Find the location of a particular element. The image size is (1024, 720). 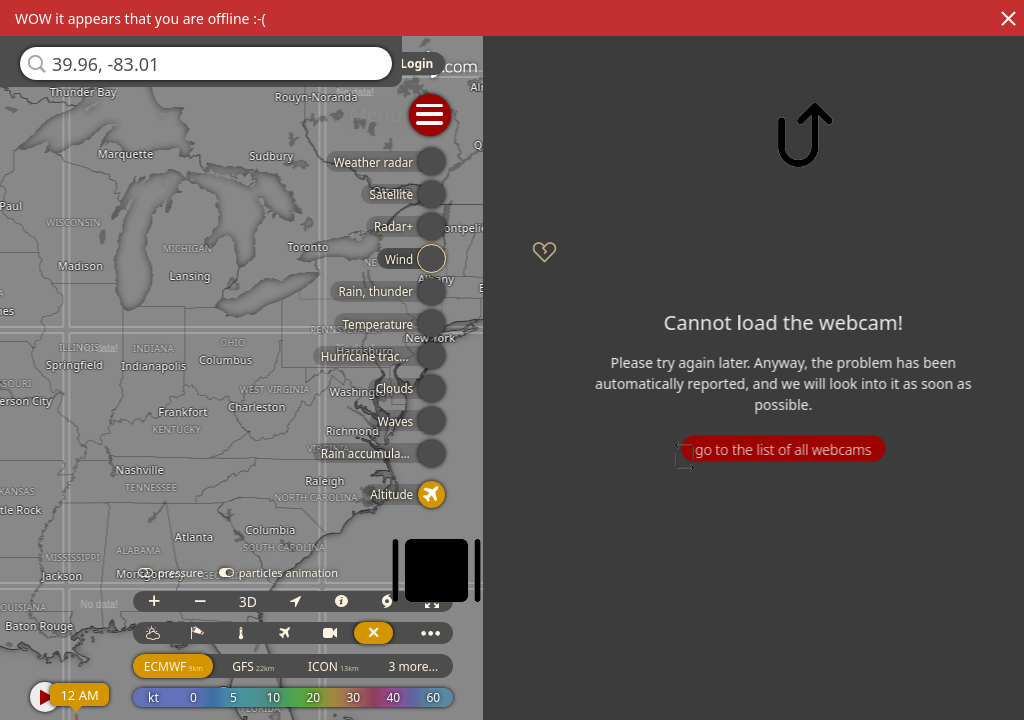

unlike or remove from favorites is located at coordinates (544, 251).